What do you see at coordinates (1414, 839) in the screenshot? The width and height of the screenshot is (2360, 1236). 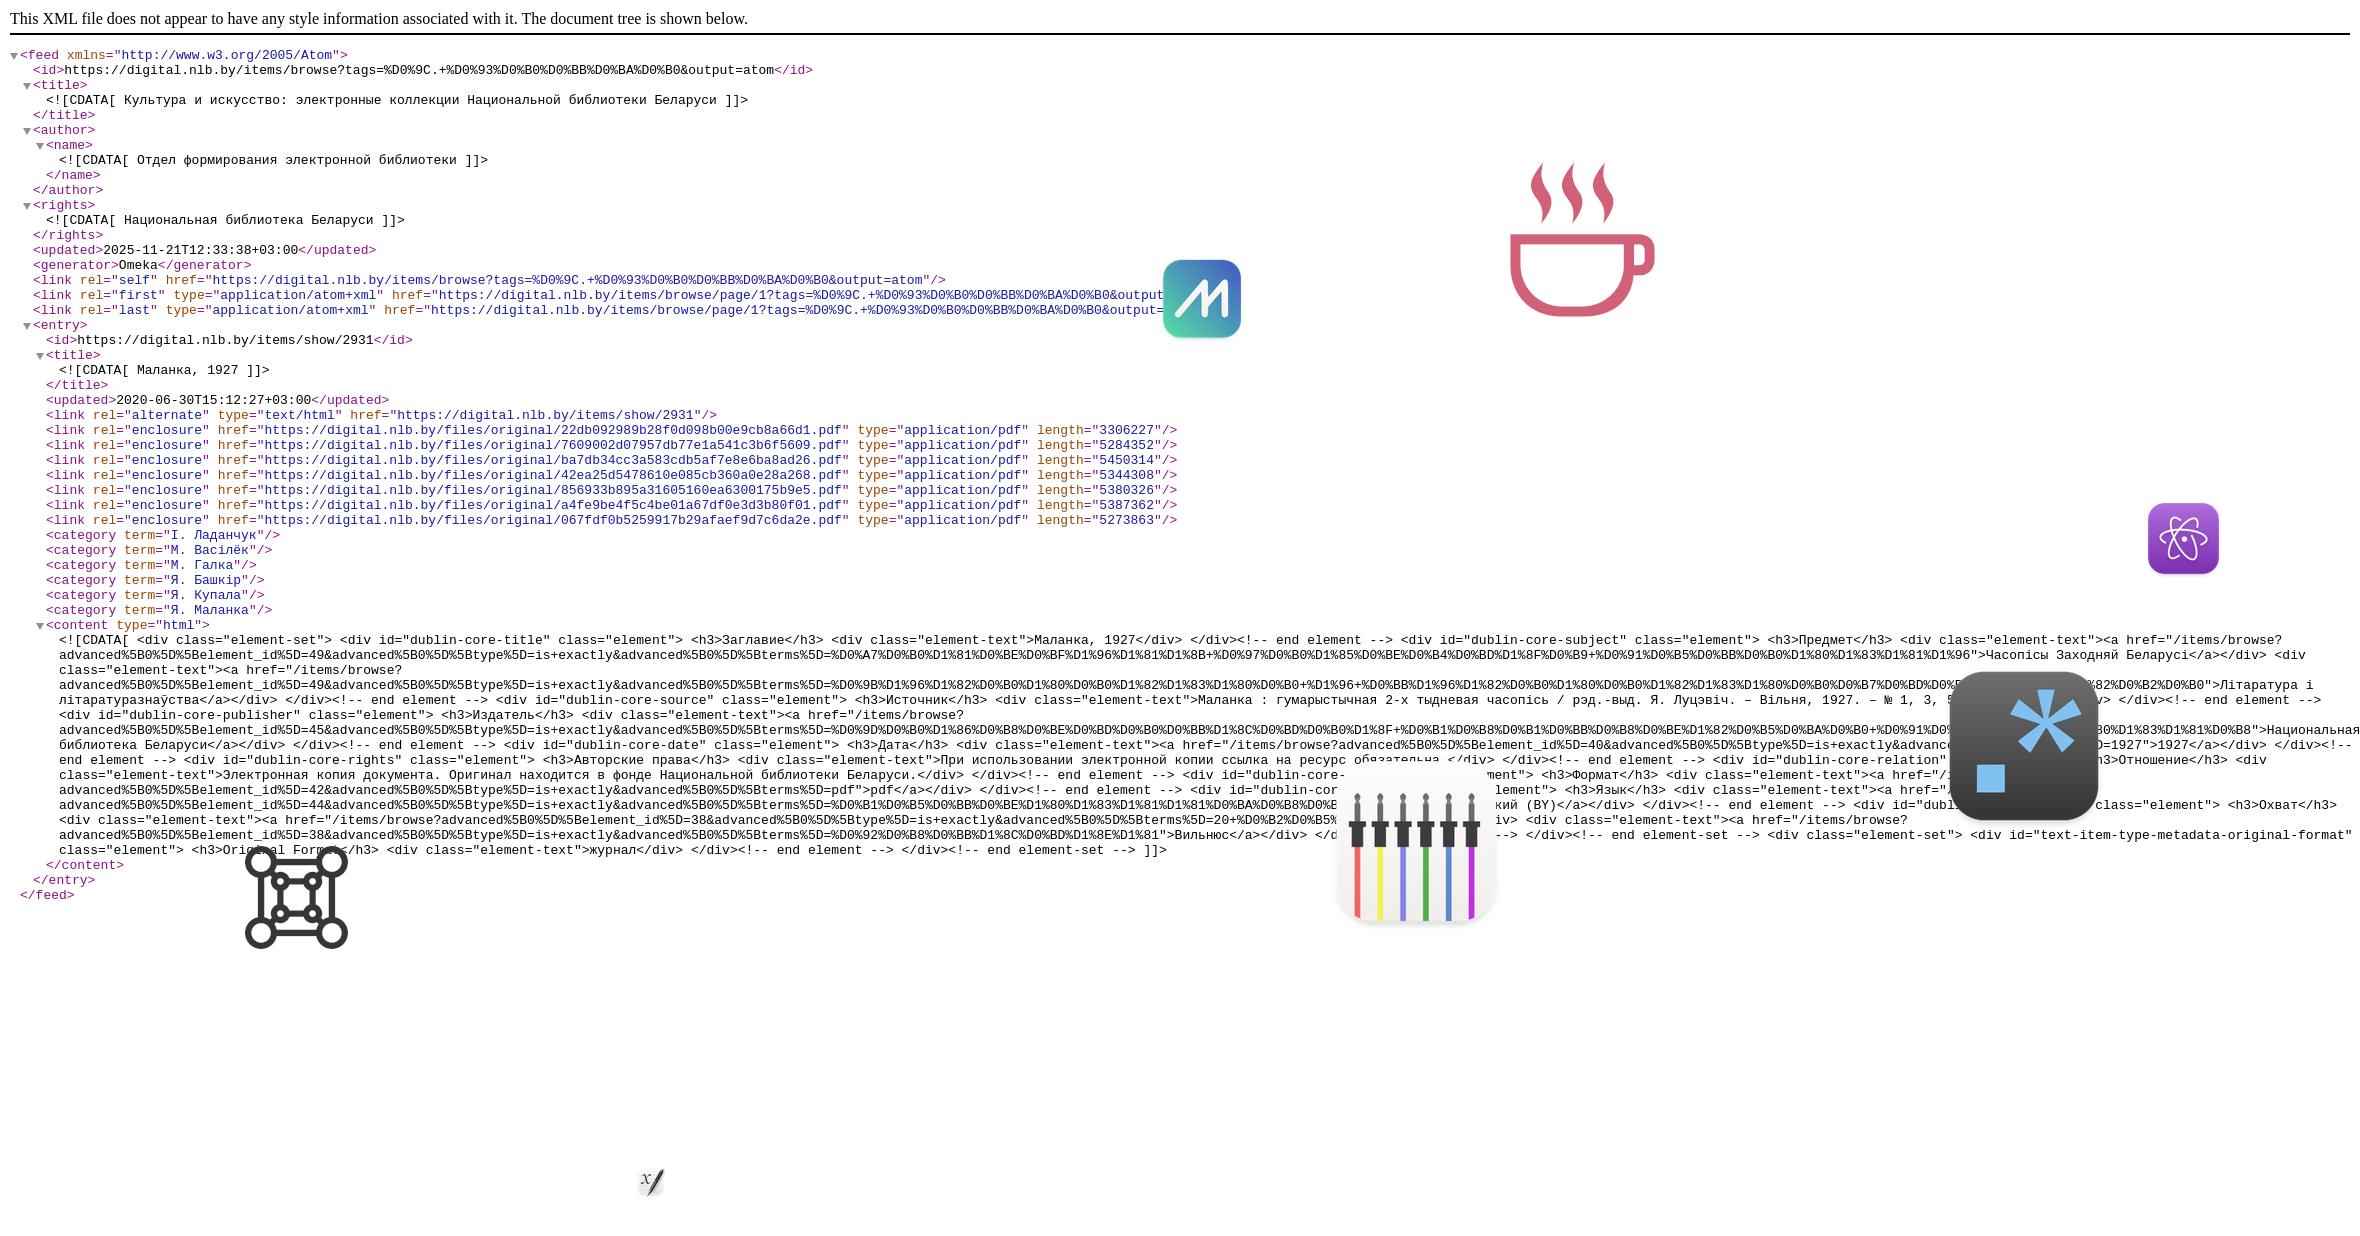 I see `open pulseview signal analysis application` at bounding box center [1414, 839].